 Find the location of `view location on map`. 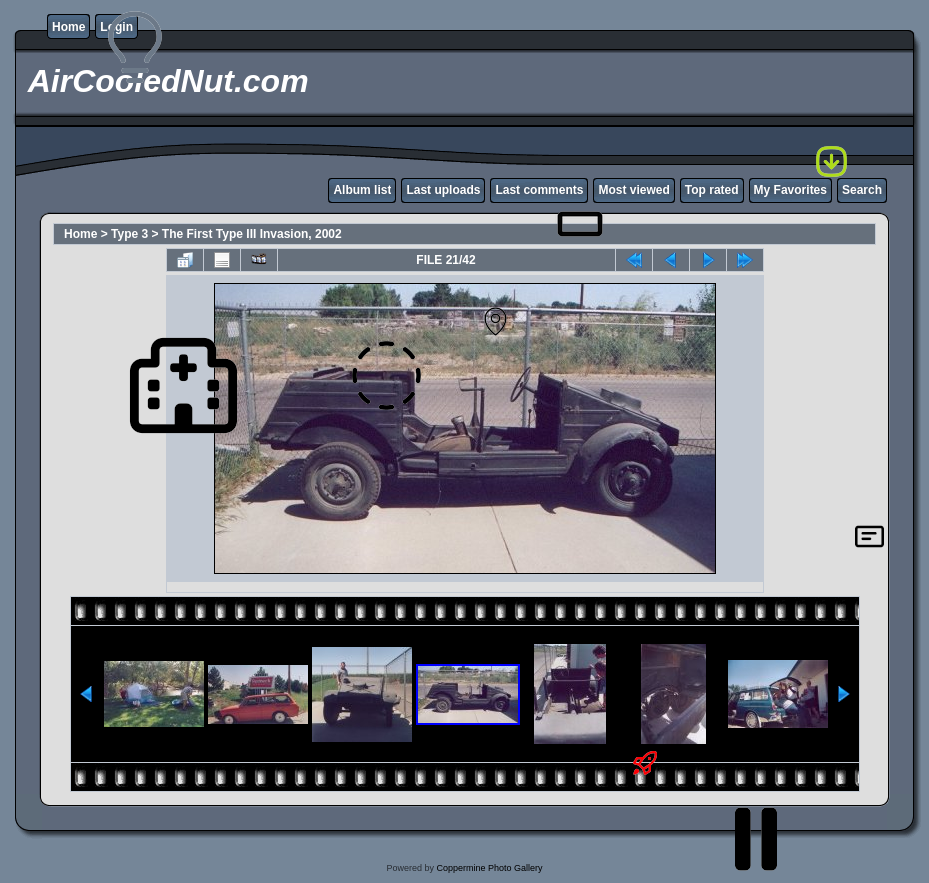

view location on map is located at coordinates (495, 321).